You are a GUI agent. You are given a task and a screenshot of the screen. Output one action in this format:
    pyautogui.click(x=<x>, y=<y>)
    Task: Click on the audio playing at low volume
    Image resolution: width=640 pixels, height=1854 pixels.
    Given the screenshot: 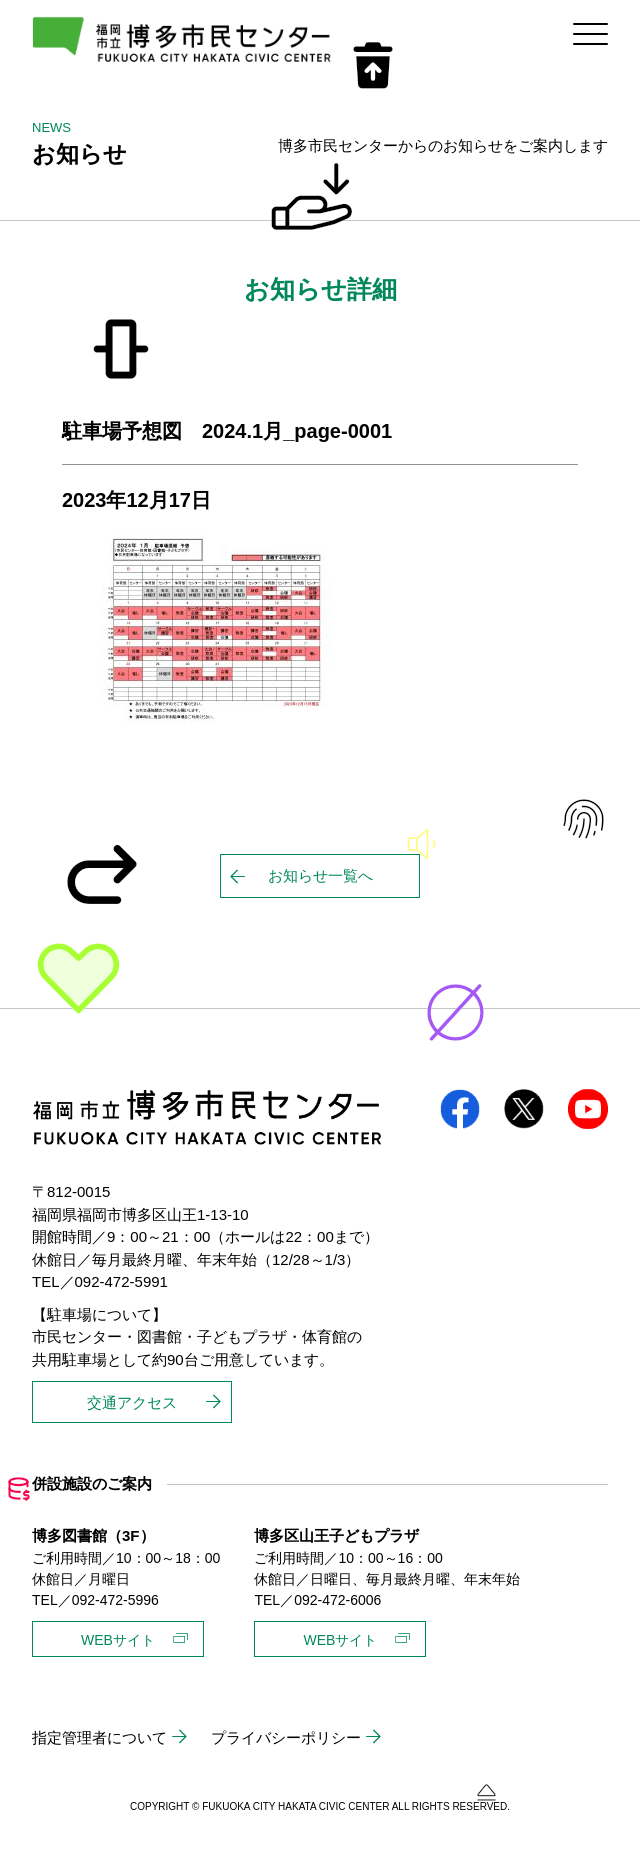 What is the action you would take?
    pyautogui.click(x=424, y=844)
    